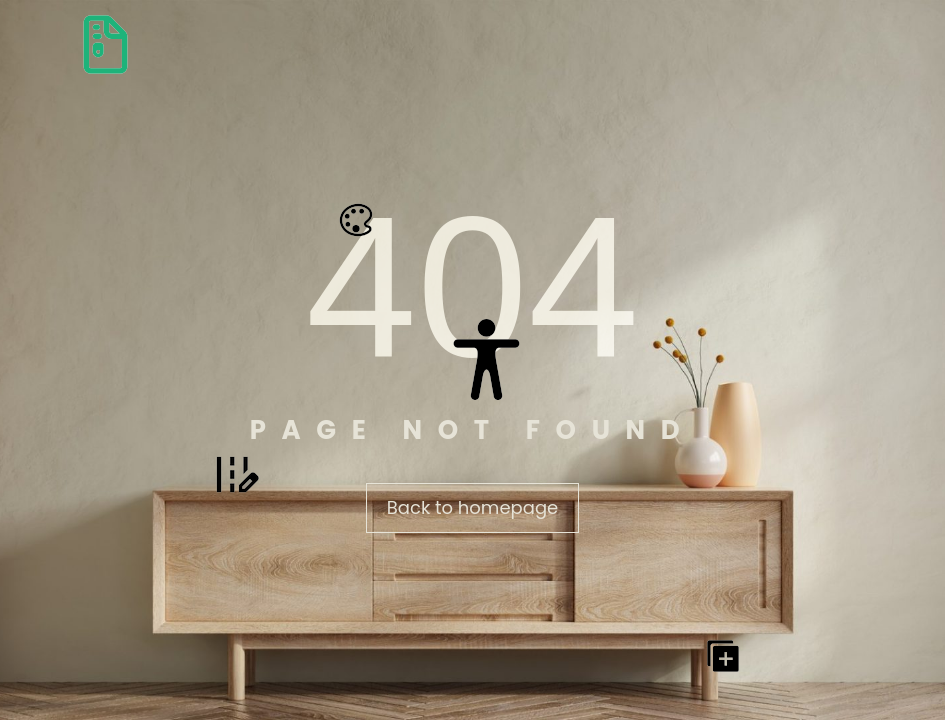  I want to click on view compressed or archived files, so click(105, 44).